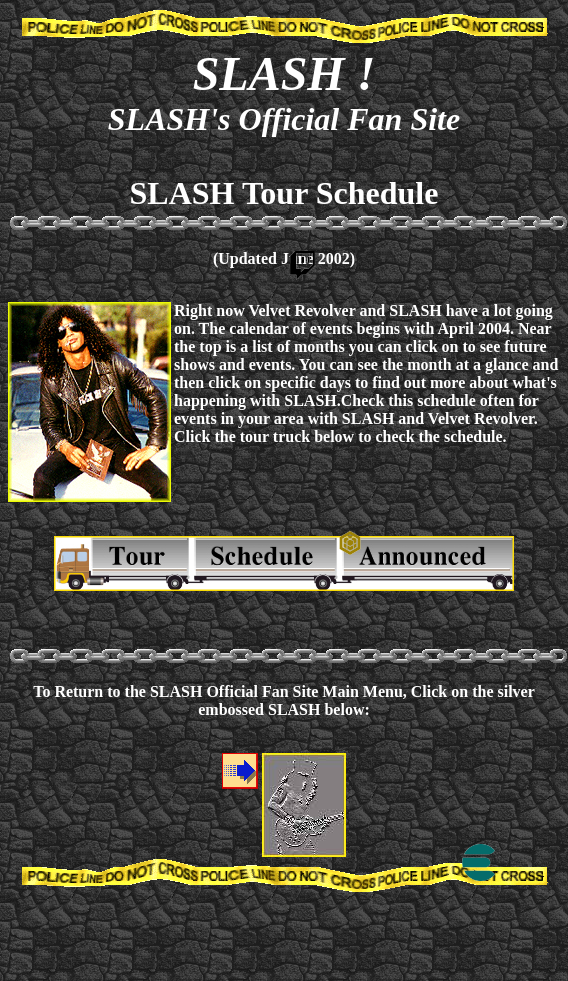 The height and width of the screenshot is (981, 568). I want to click on Elasticsearch service or integration, so click(478, 862).